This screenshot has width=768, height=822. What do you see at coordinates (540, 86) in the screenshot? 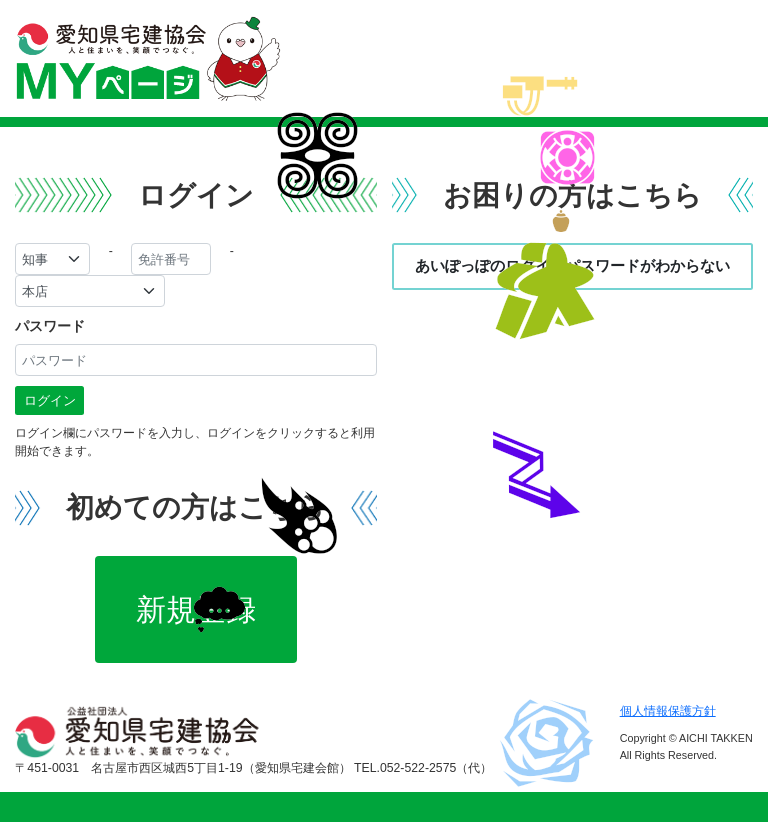
I see `select minigun weapon` at bounding box center [540, 86].